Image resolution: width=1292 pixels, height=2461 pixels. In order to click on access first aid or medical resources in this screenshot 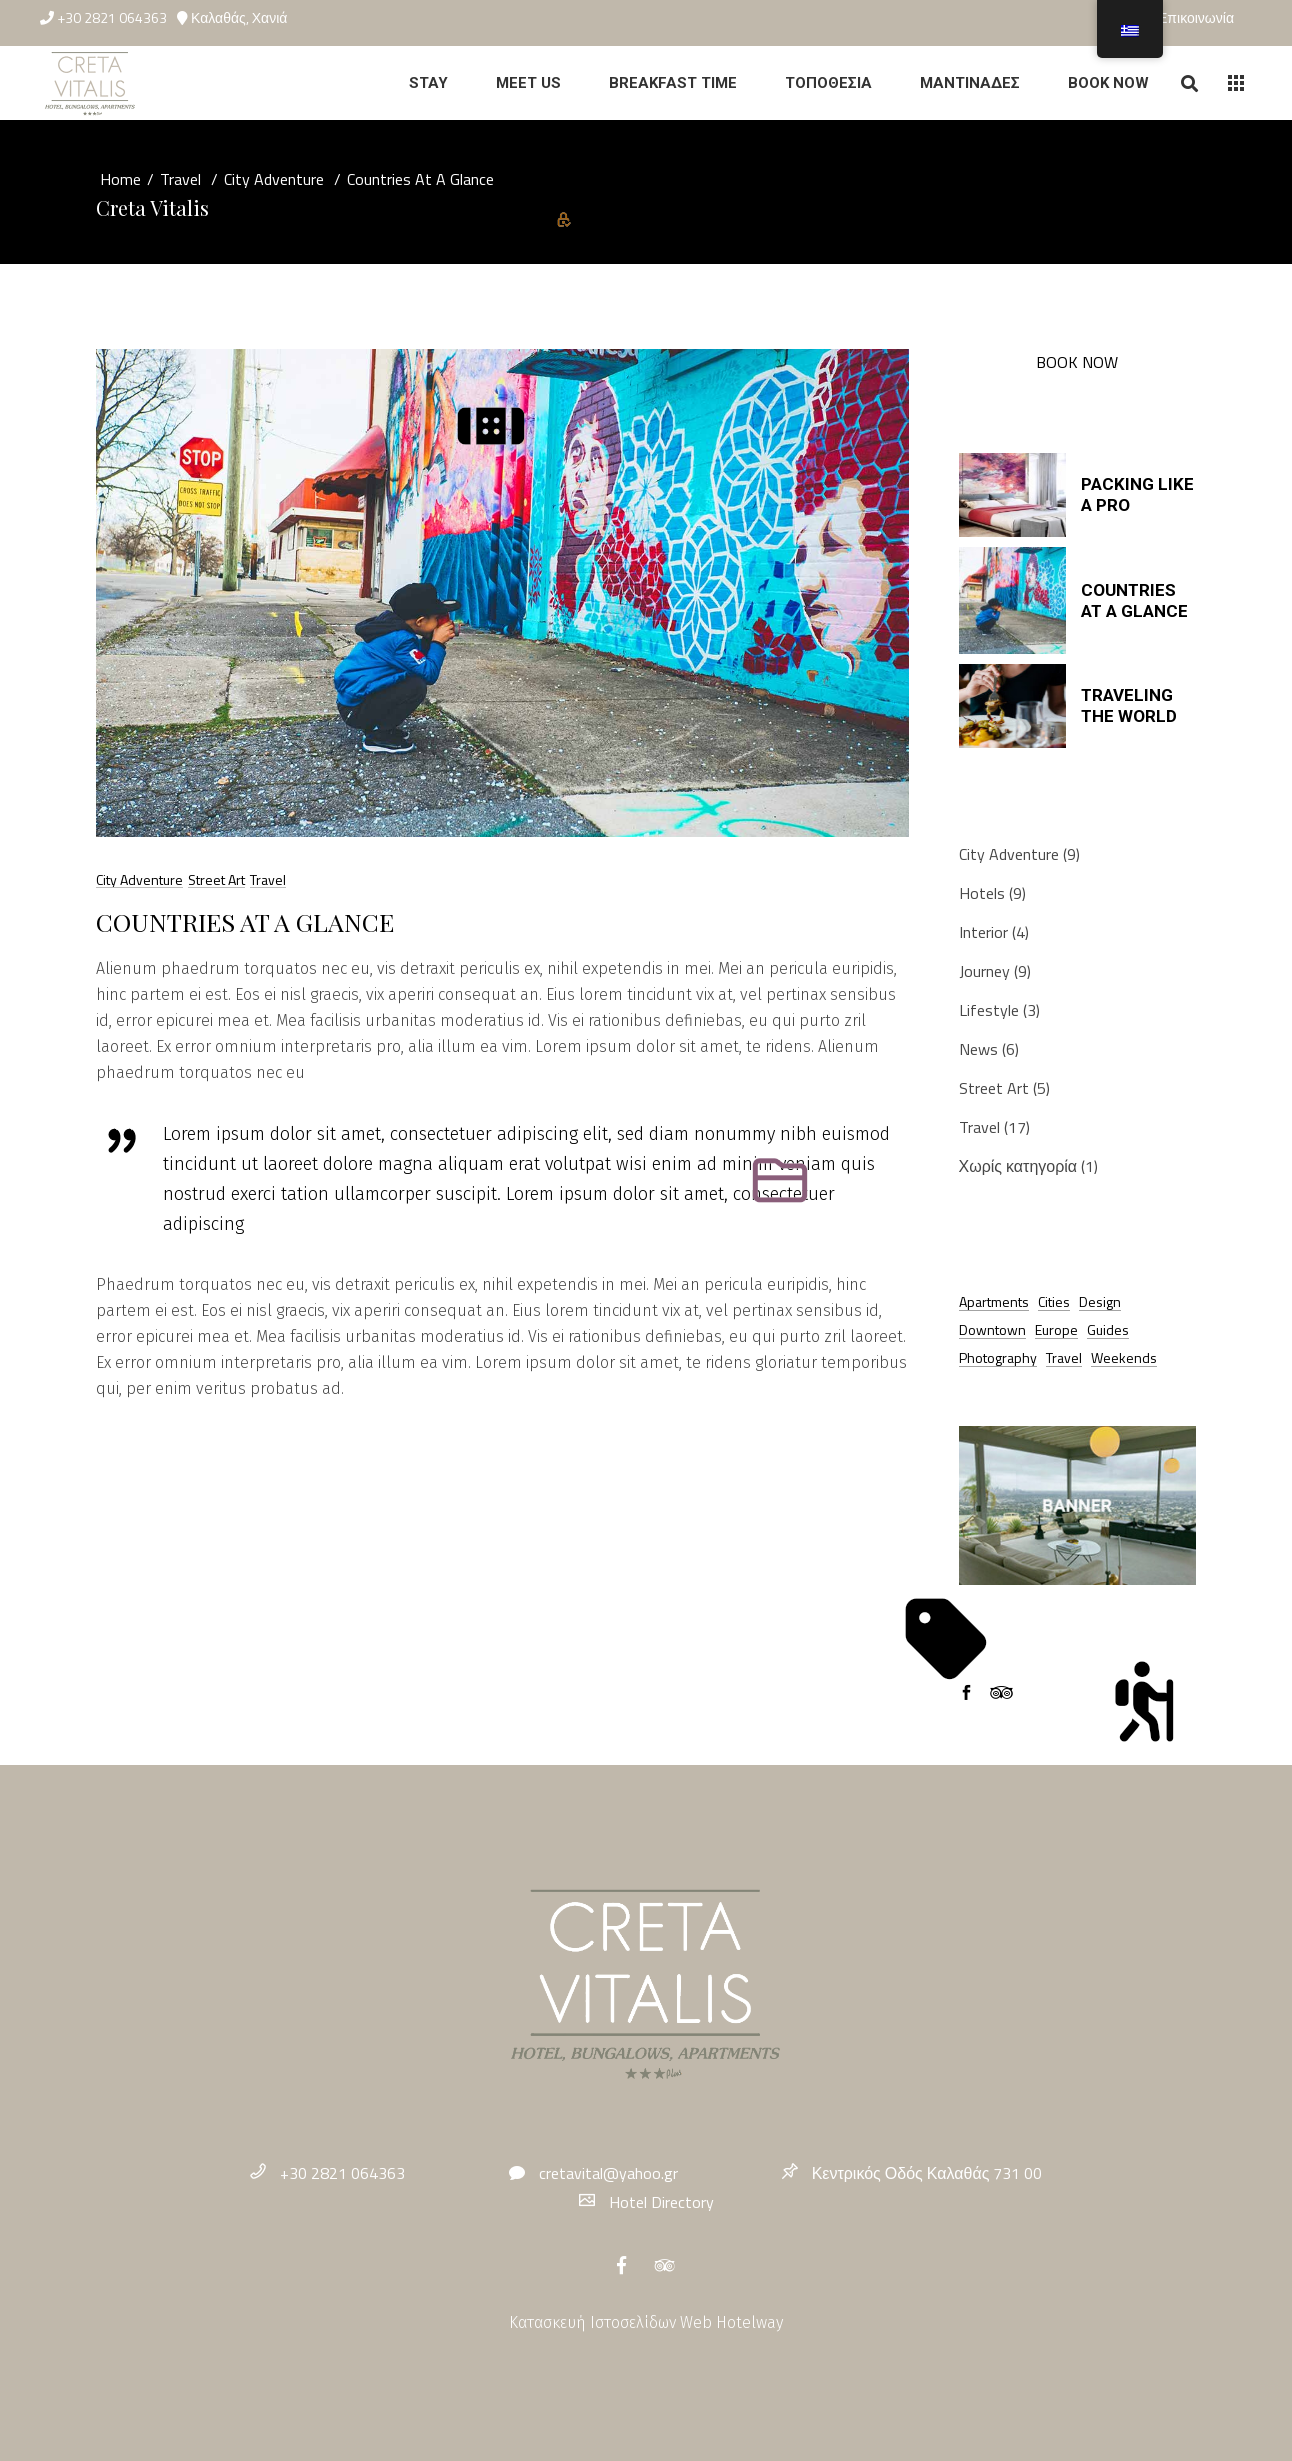, I will do `click(491, 426)`.